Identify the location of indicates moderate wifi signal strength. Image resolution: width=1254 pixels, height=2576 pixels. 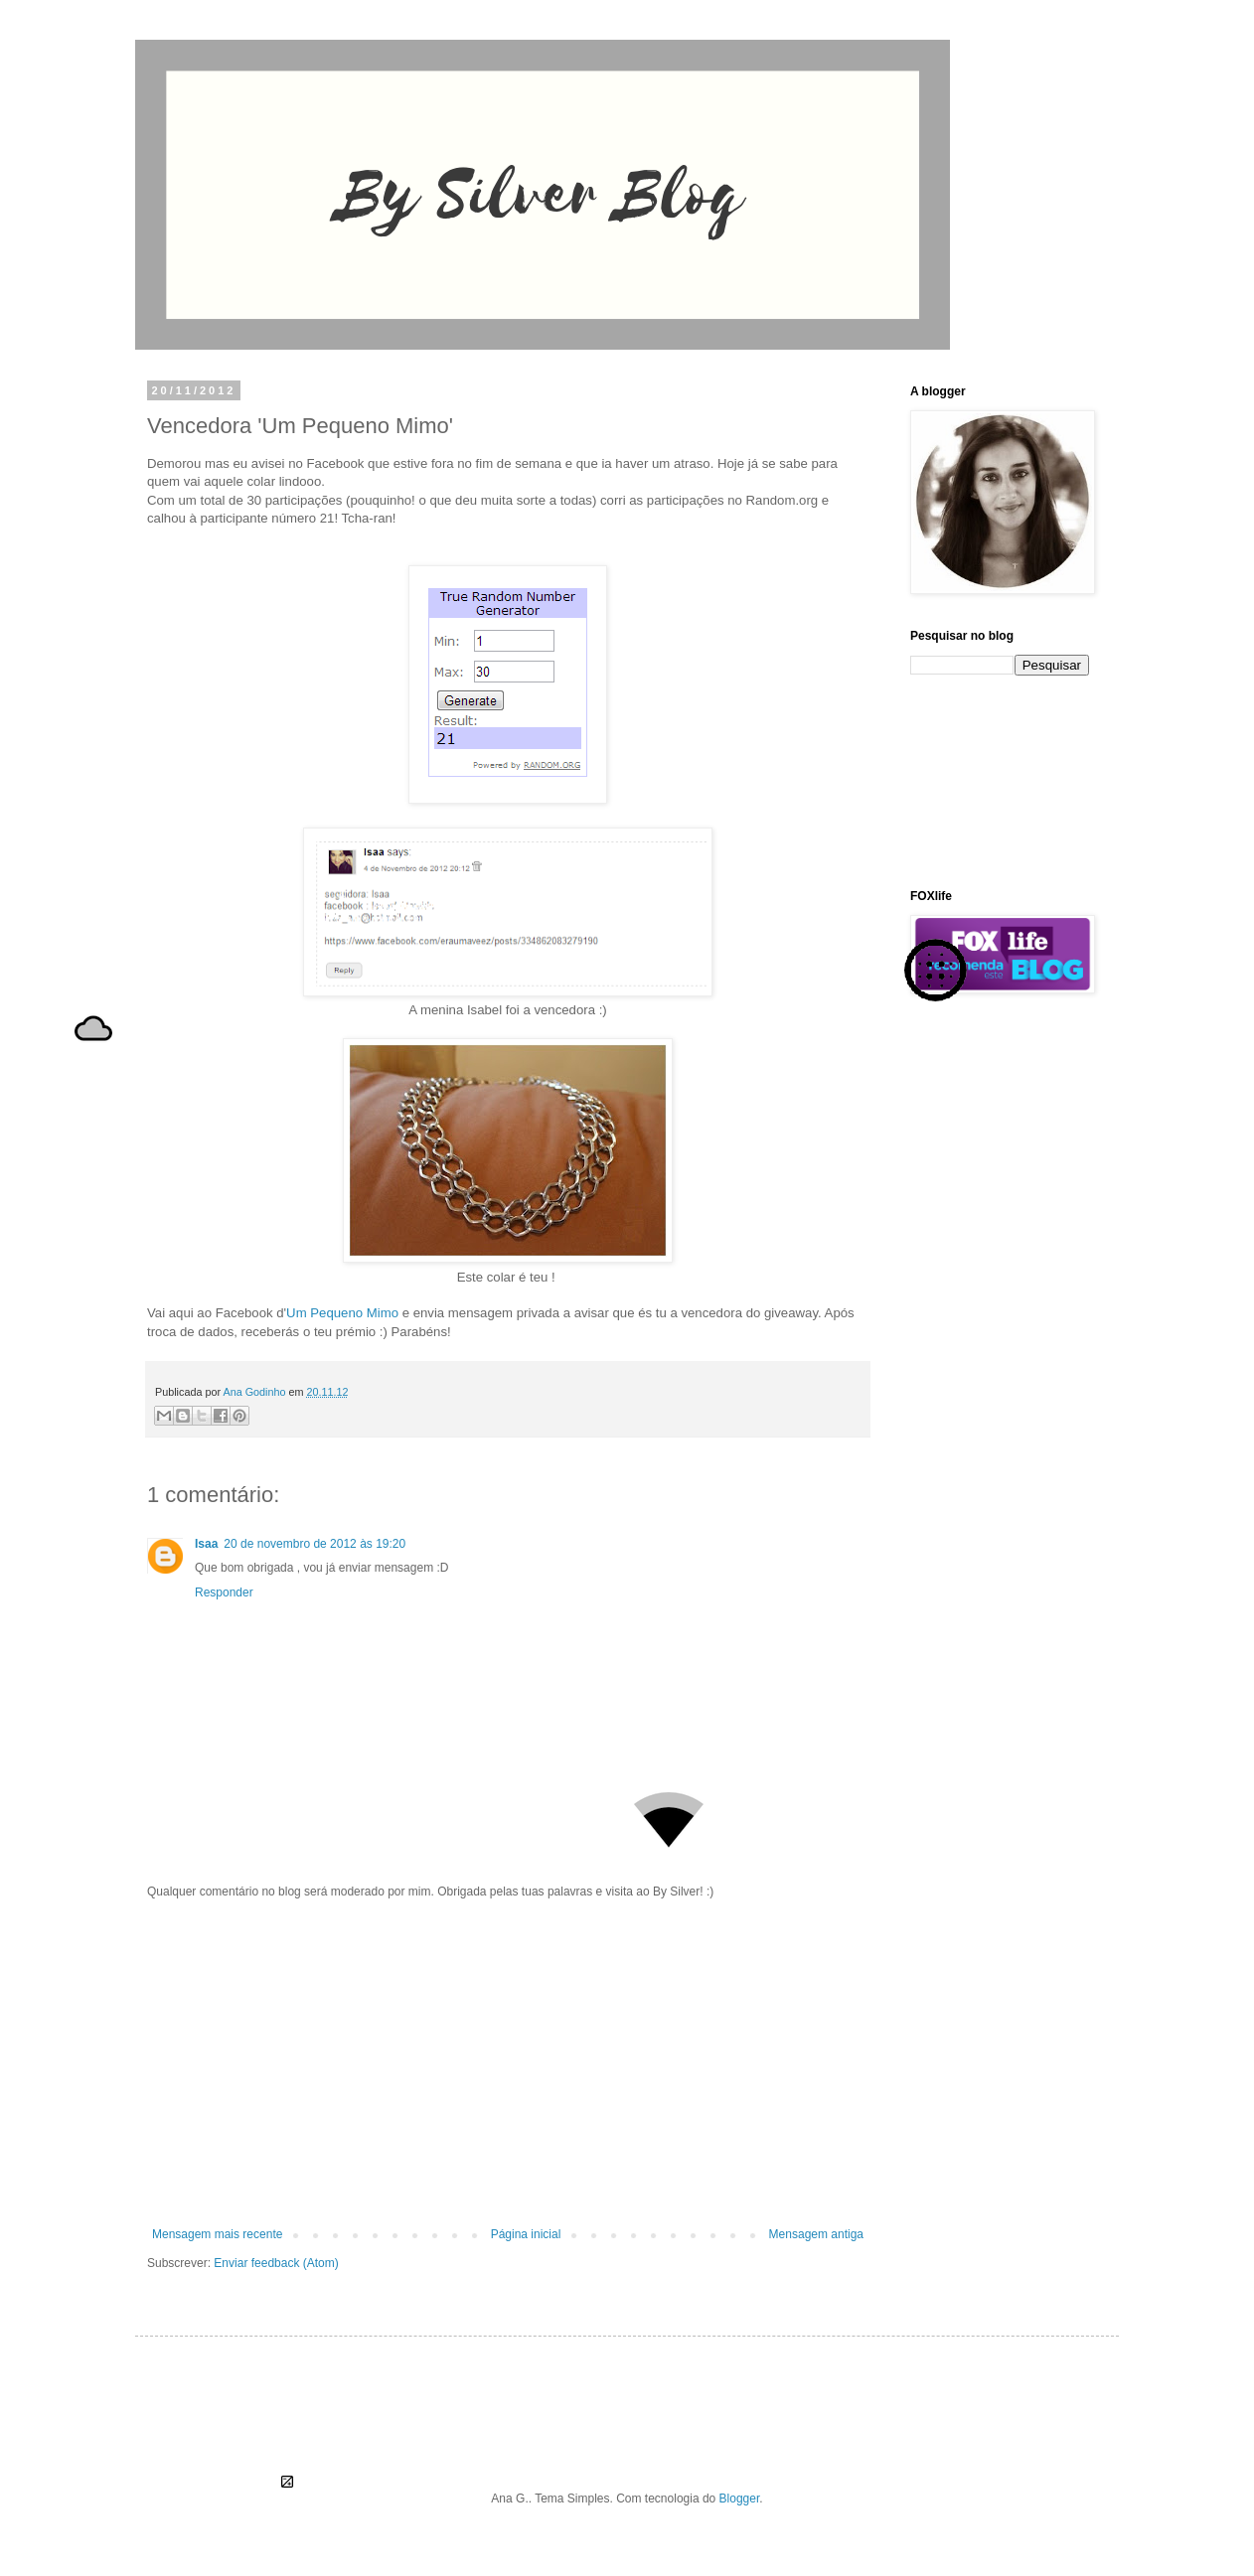
(669, 1819).